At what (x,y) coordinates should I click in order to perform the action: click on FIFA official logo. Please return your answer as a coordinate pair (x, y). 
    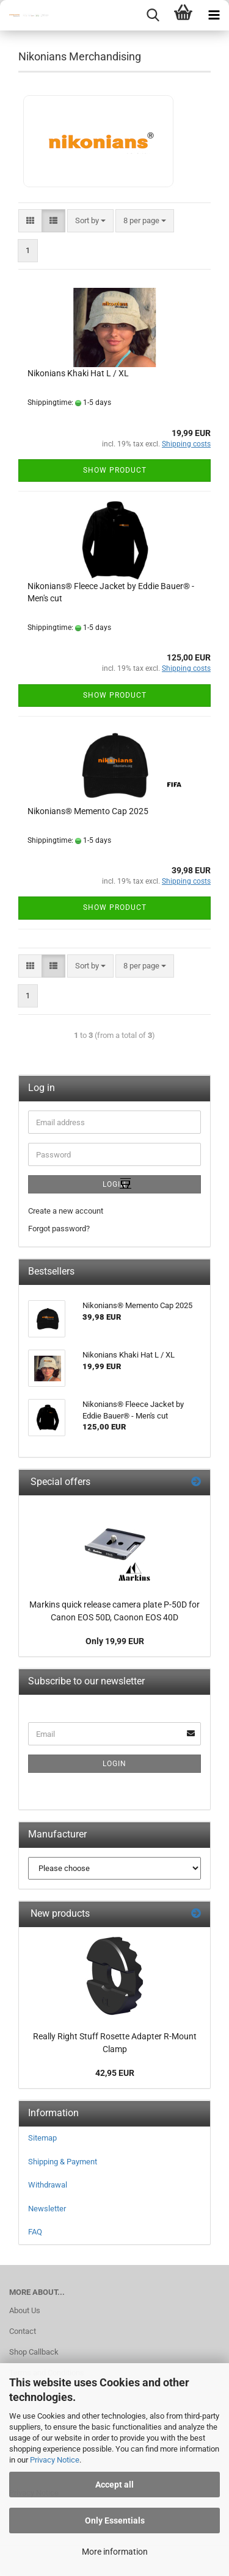
    Looking at the image, I should click on (174, 784).